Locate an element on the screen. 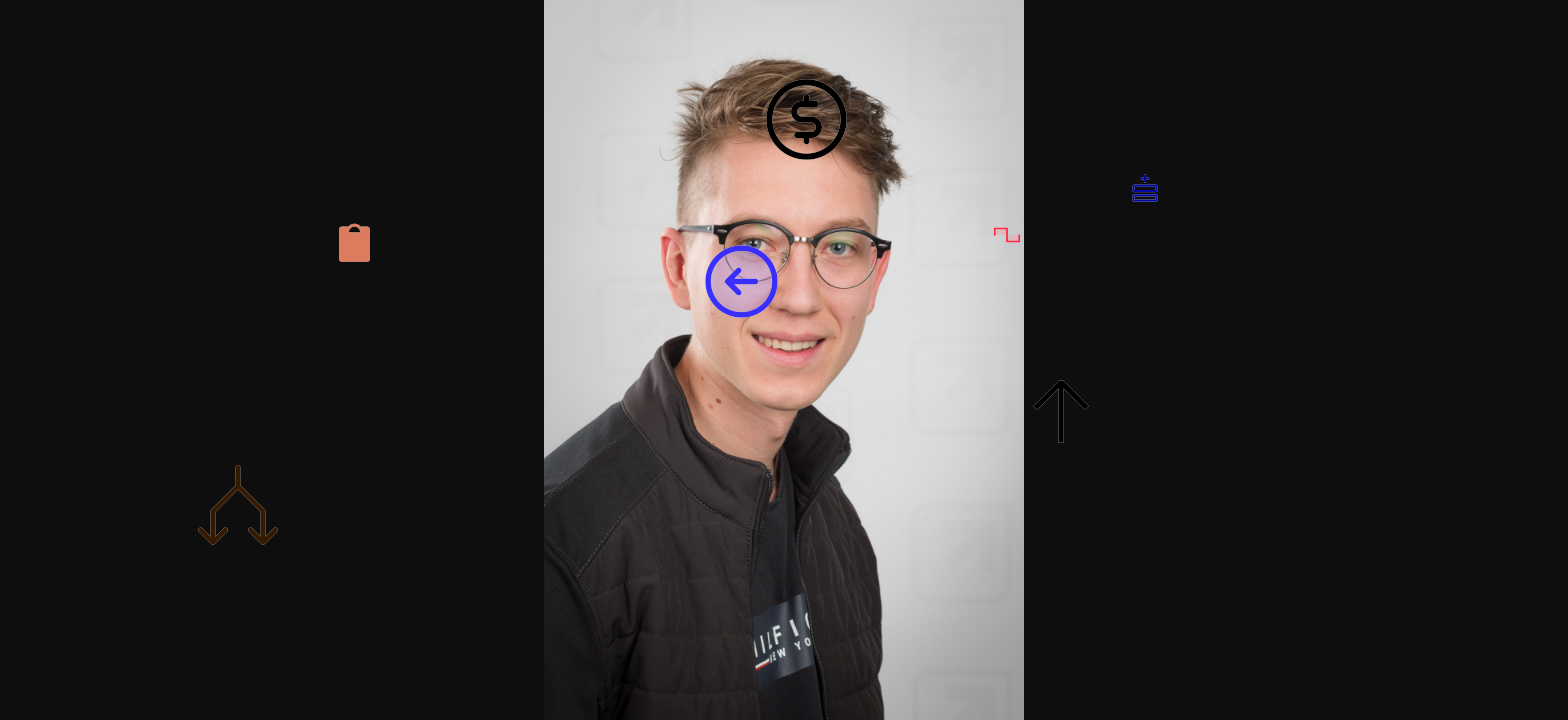 The height and width of the screenshot is (720, 1568). view account balance or financial information is located at coordinates (806, 119).